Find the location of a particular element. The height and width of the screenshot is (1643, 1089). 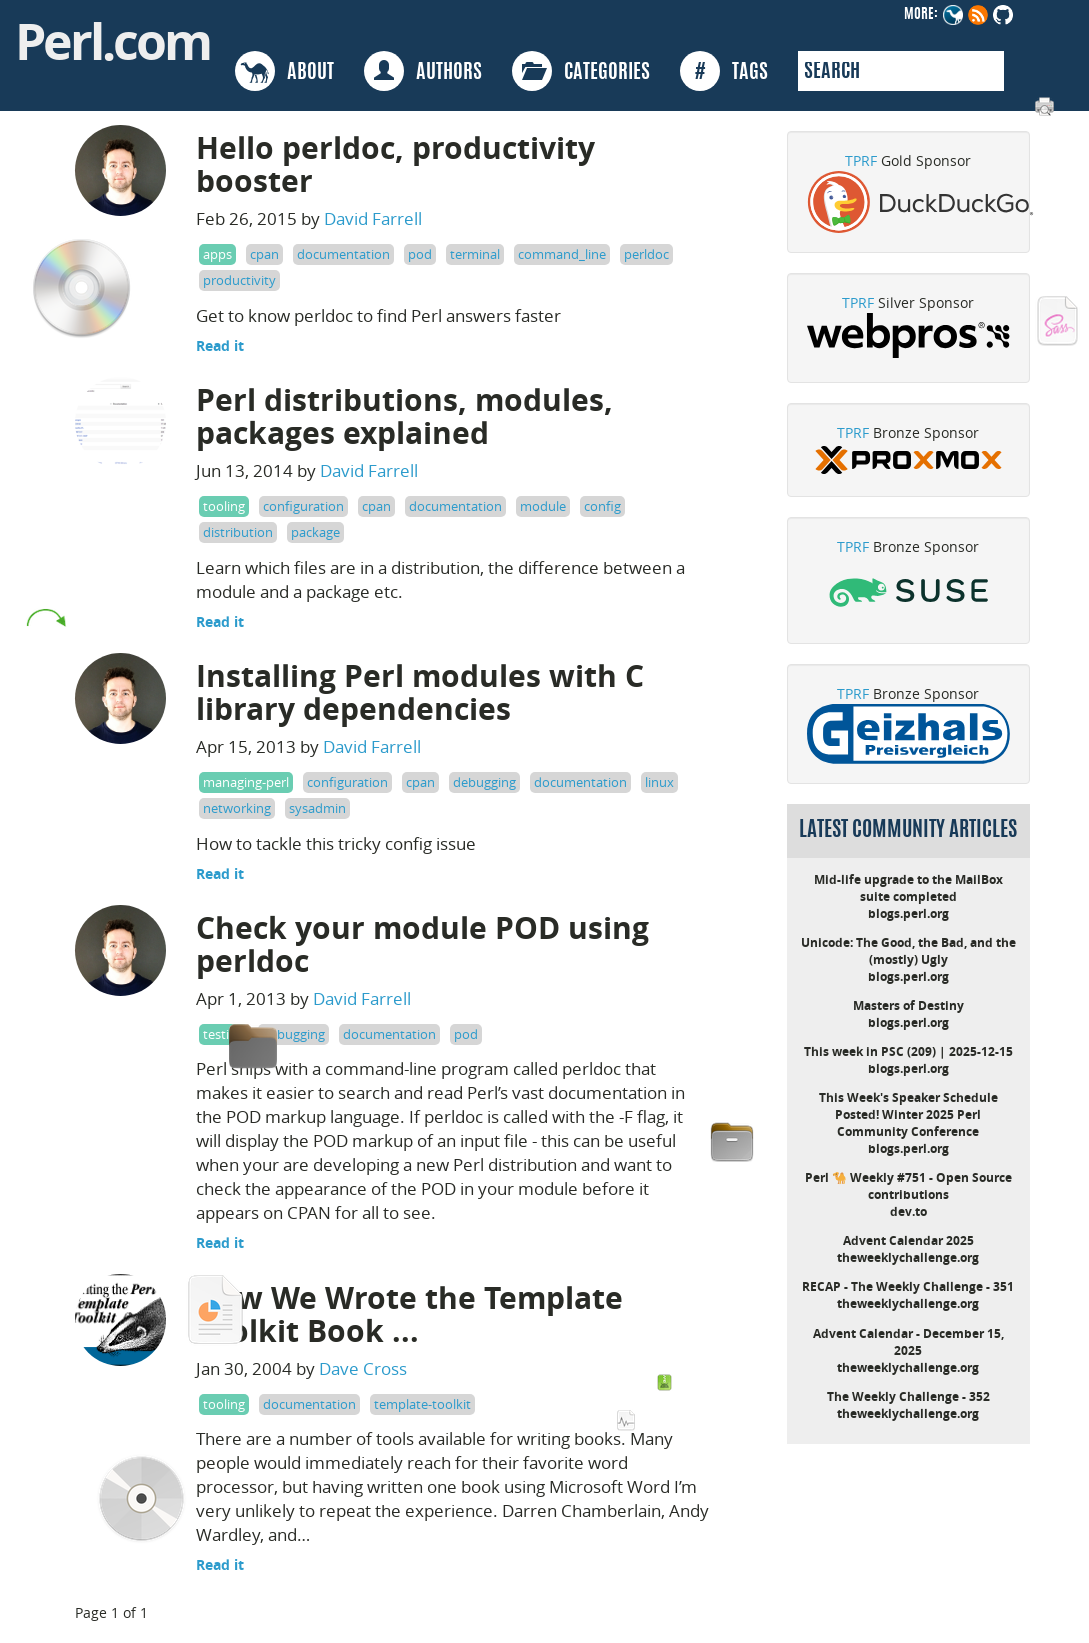

redo the last undone action is located at coordinates (46, 617).